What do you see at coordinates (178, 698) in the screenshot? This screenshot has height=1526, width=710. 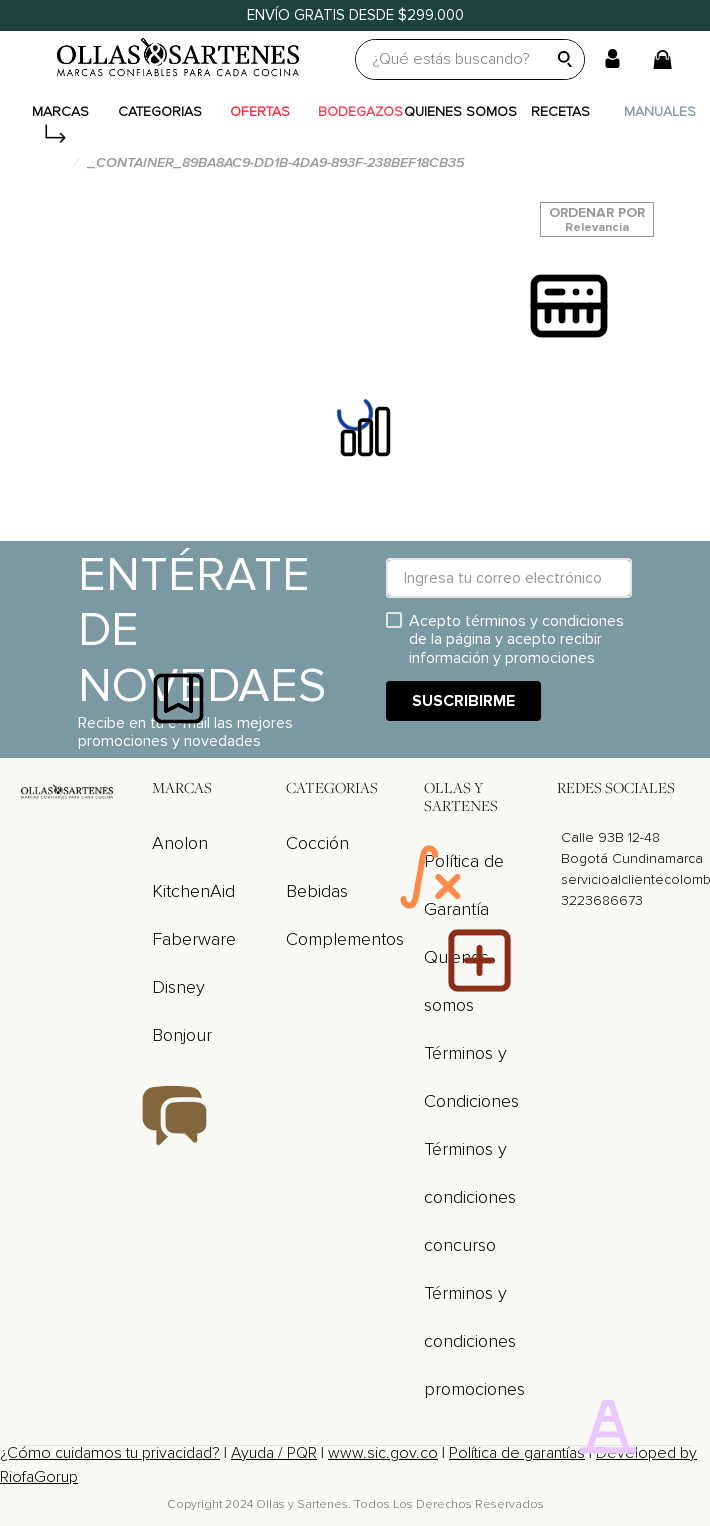 I see `save this item to your bookmarks` at bounding box center [178, 698].